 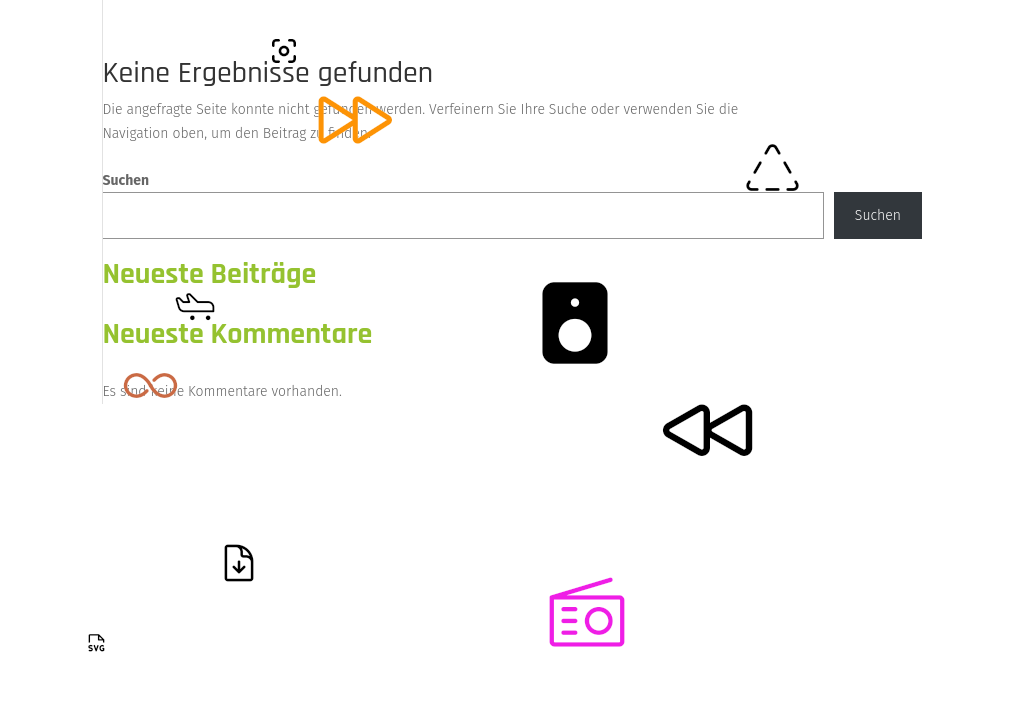 What do you see at coordinates (195, 306) in the screenshot?
I see `indicates flight is taxiing on runway` at bounding box center [195, 306].